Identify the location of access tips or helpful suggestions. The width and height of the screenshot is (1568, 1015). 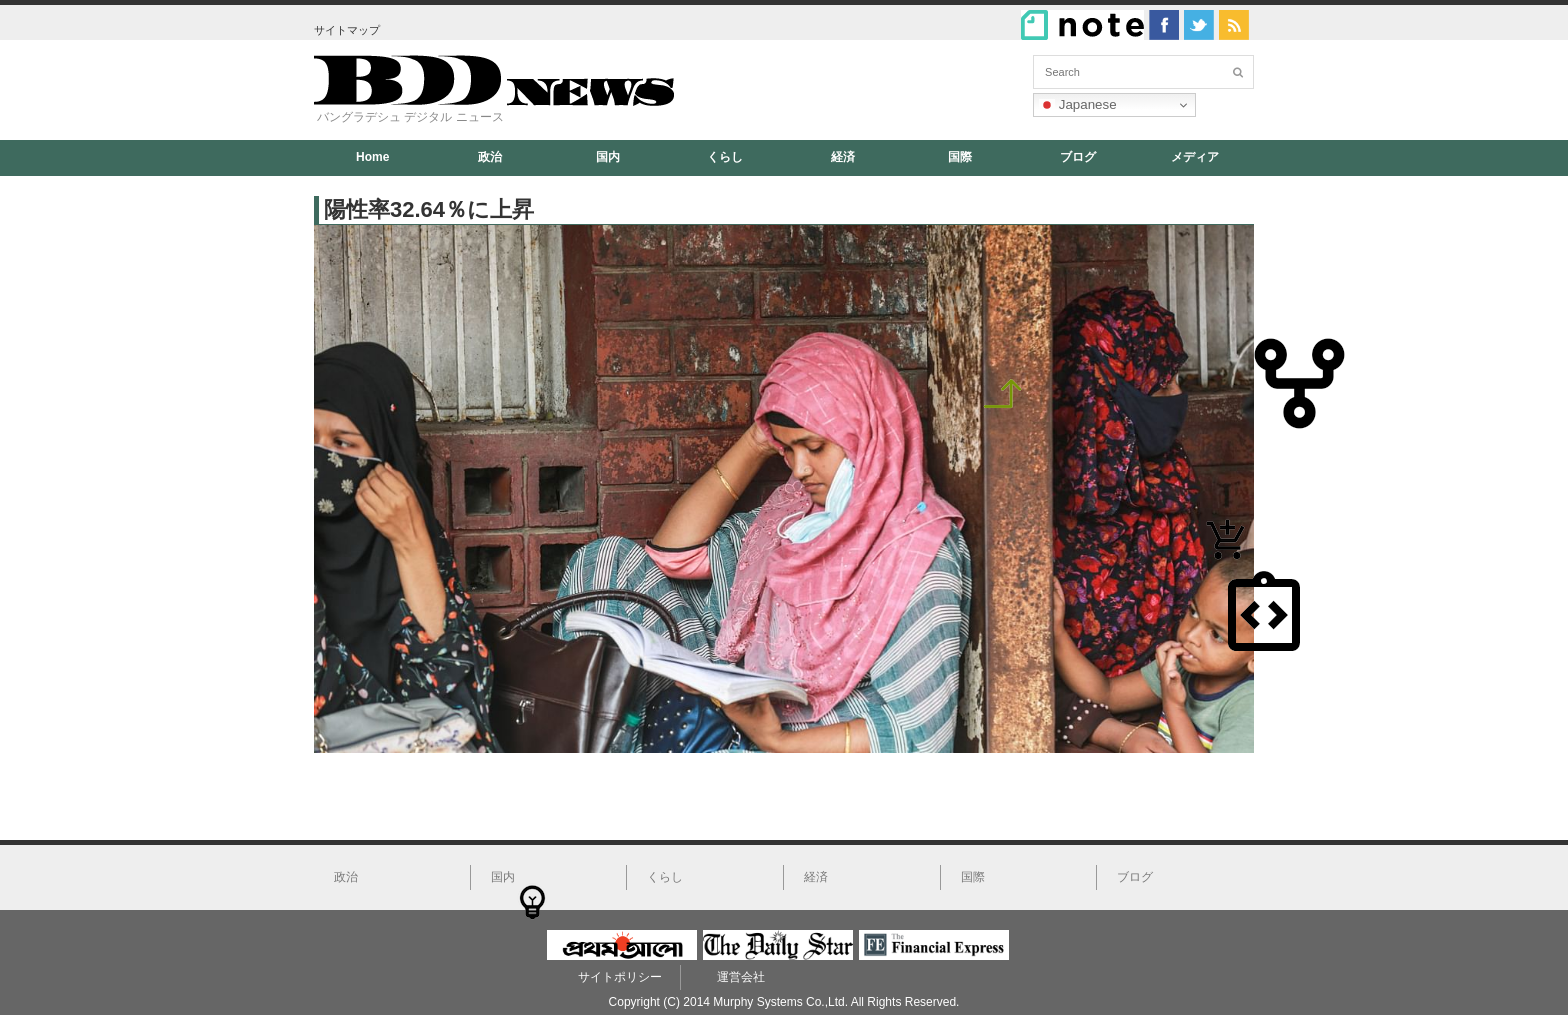
(532, 901).